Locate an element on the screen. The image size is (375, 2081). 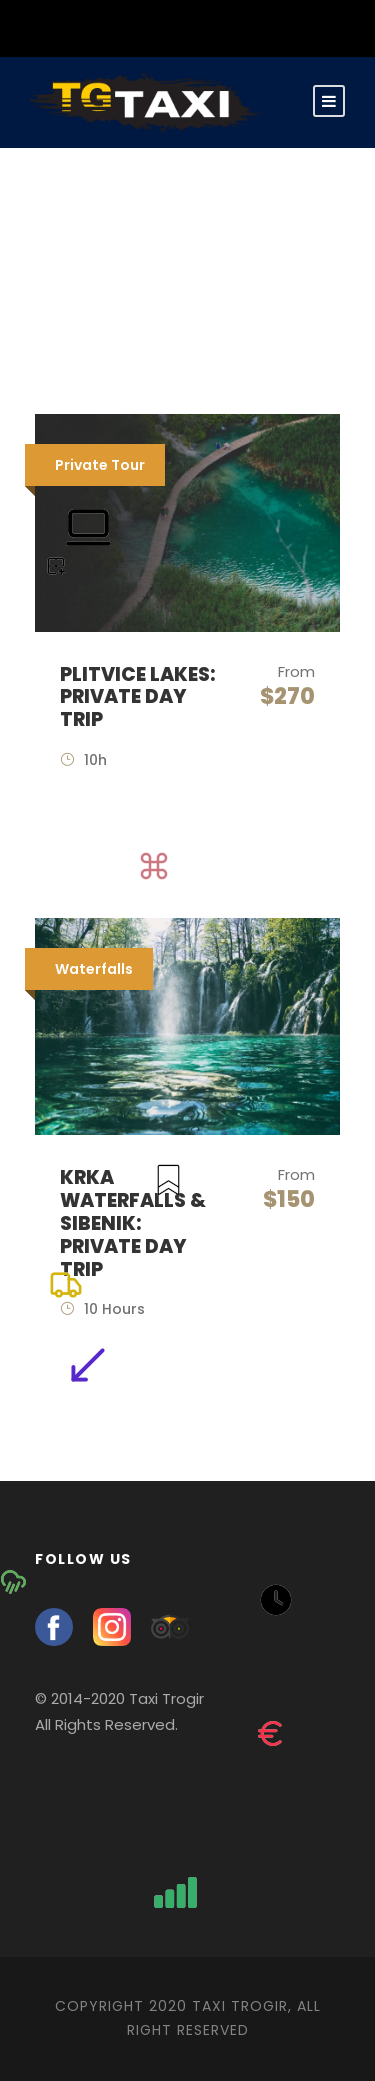
indicates cellular signal strength is located at coordinates (175, 1892).